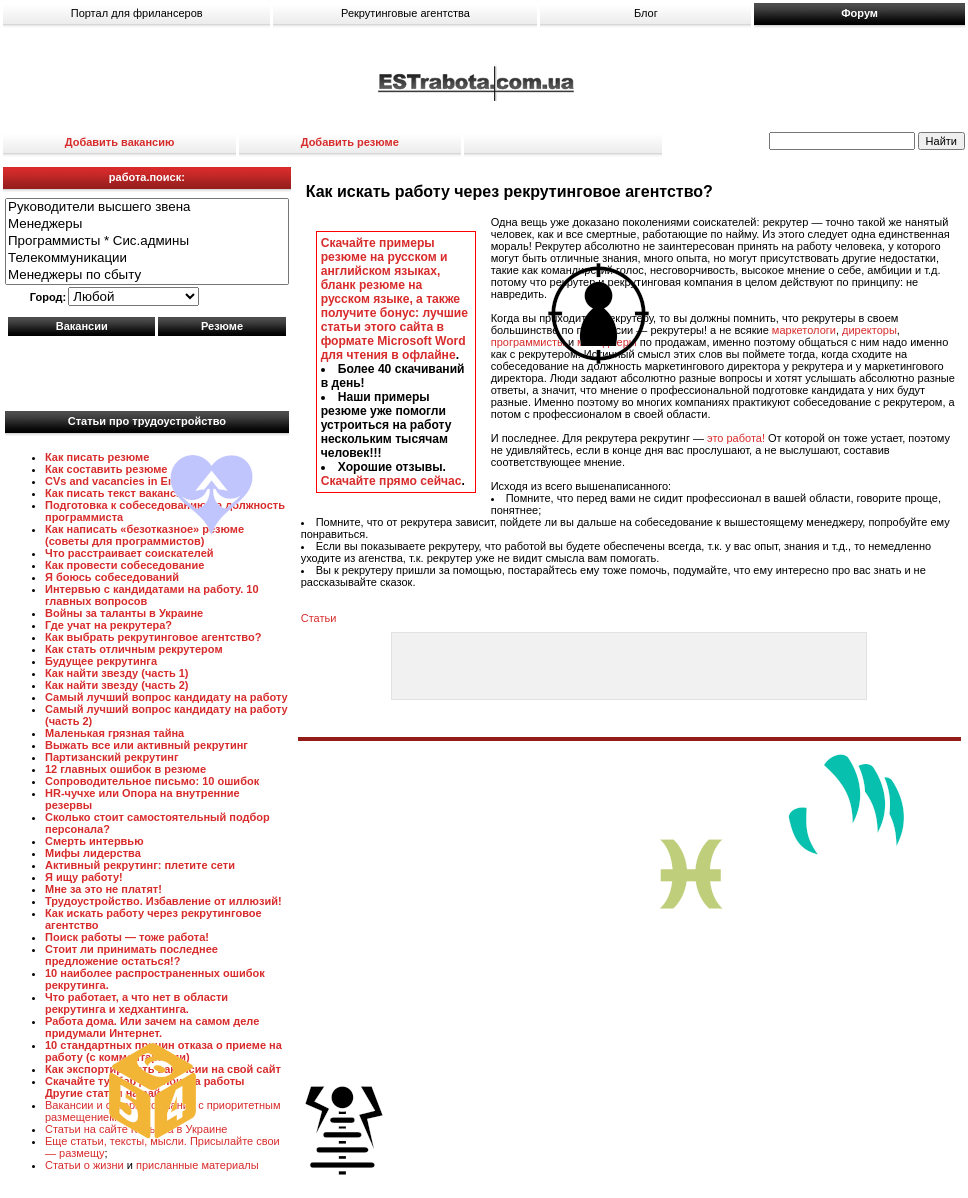  I want to click on view pisces zodiac sign information, so click(691, 874).